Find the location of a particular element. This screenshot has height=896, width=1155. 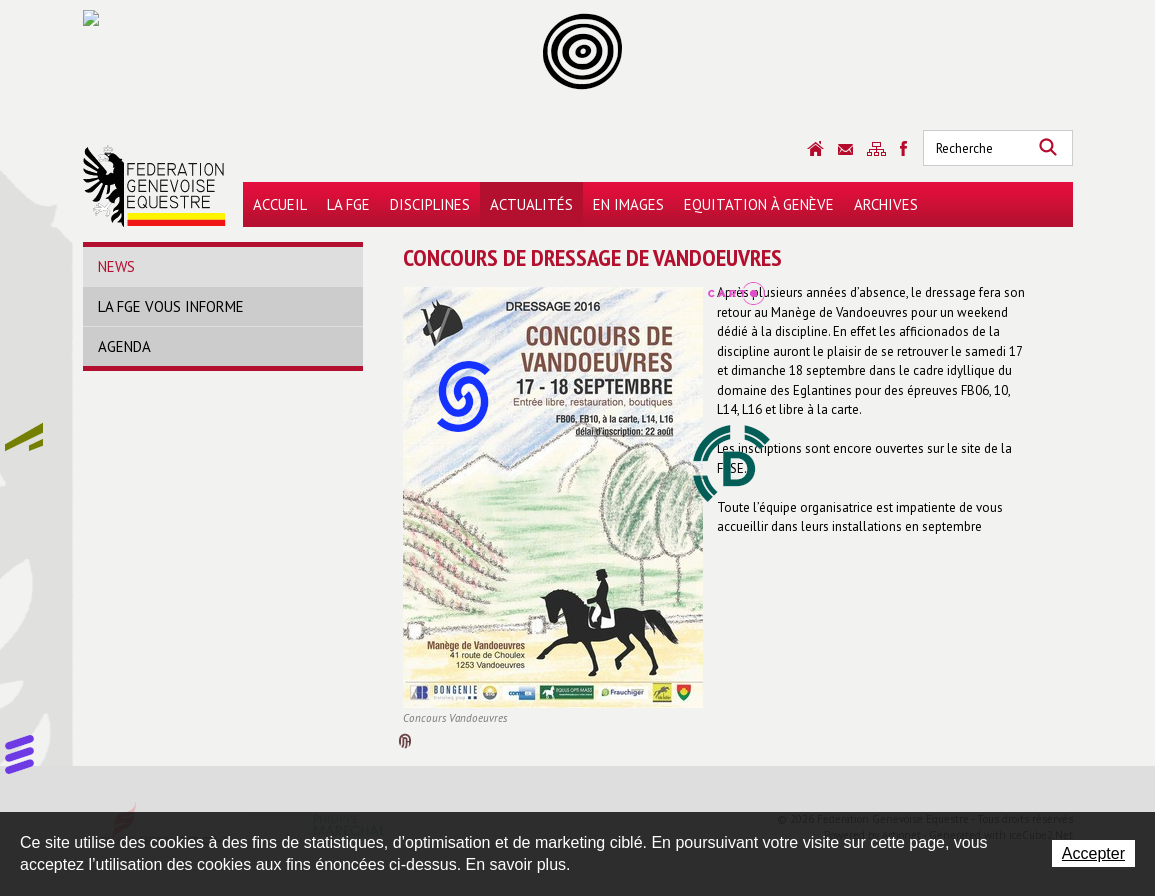

upstash brand logo is located at coordinates (463, 396).